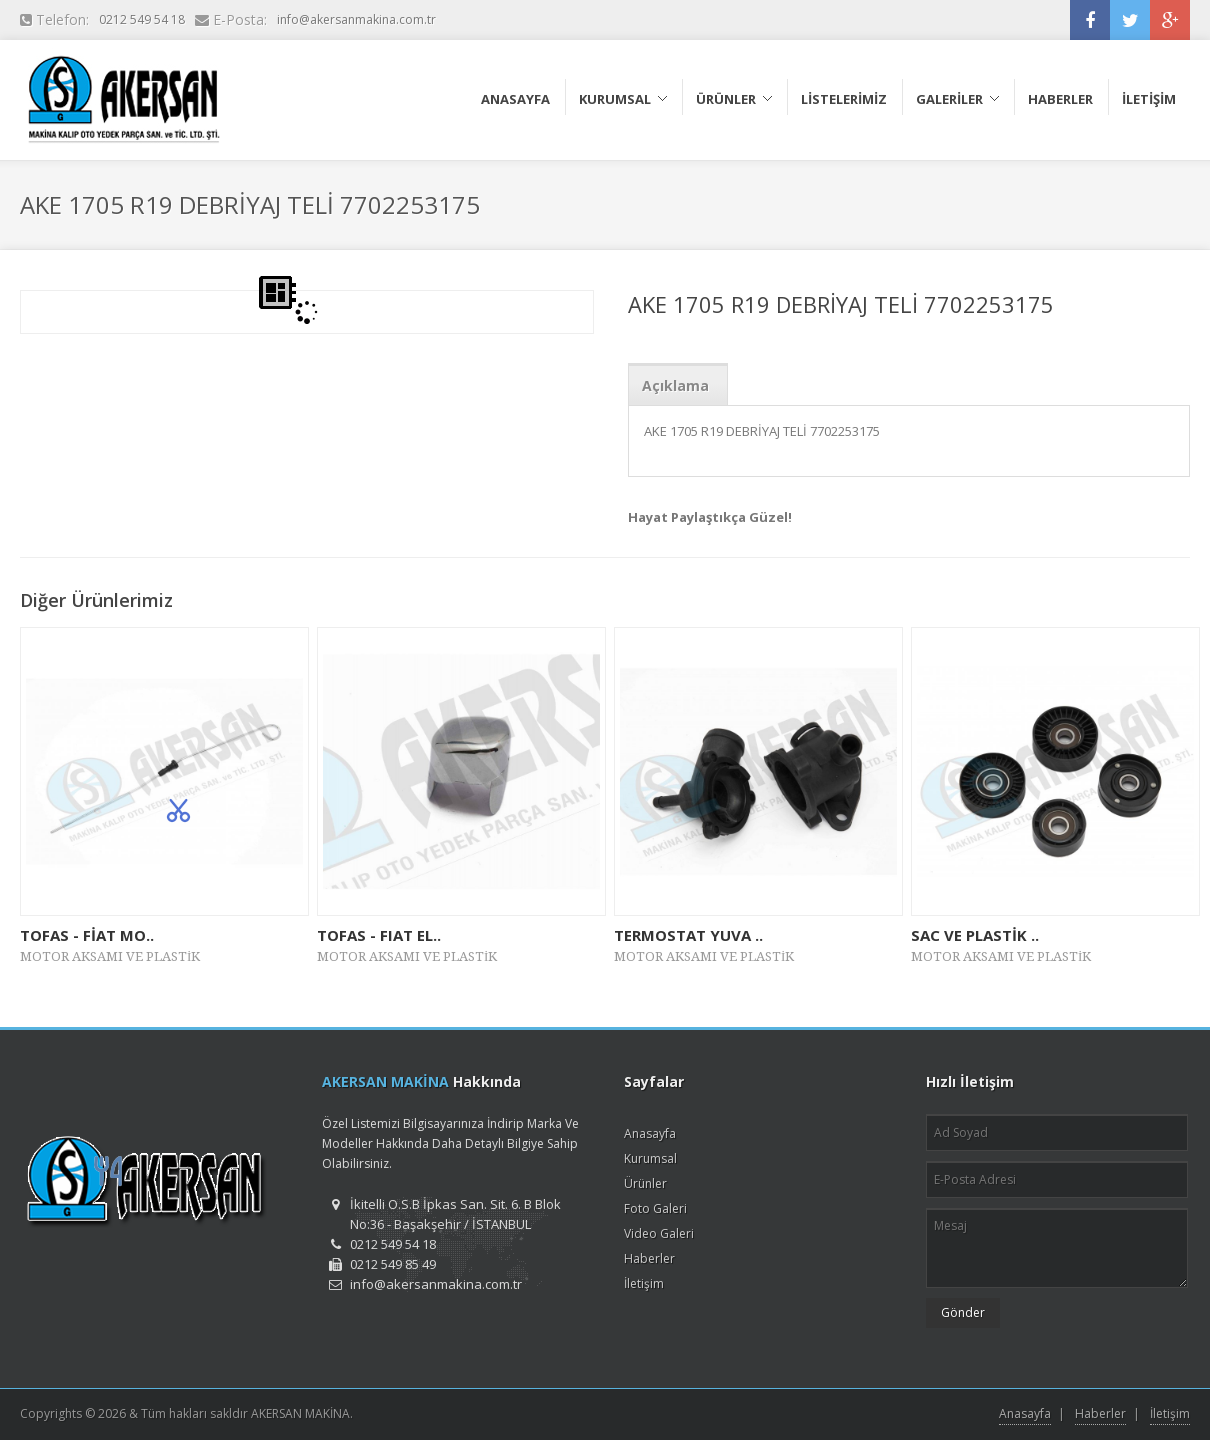 This screenshot has width=1210, height=1440. What do you see at coordinates (108, 1170) in the screenshot?
I see `access food and dining options` at bounding box center [108, 1170].